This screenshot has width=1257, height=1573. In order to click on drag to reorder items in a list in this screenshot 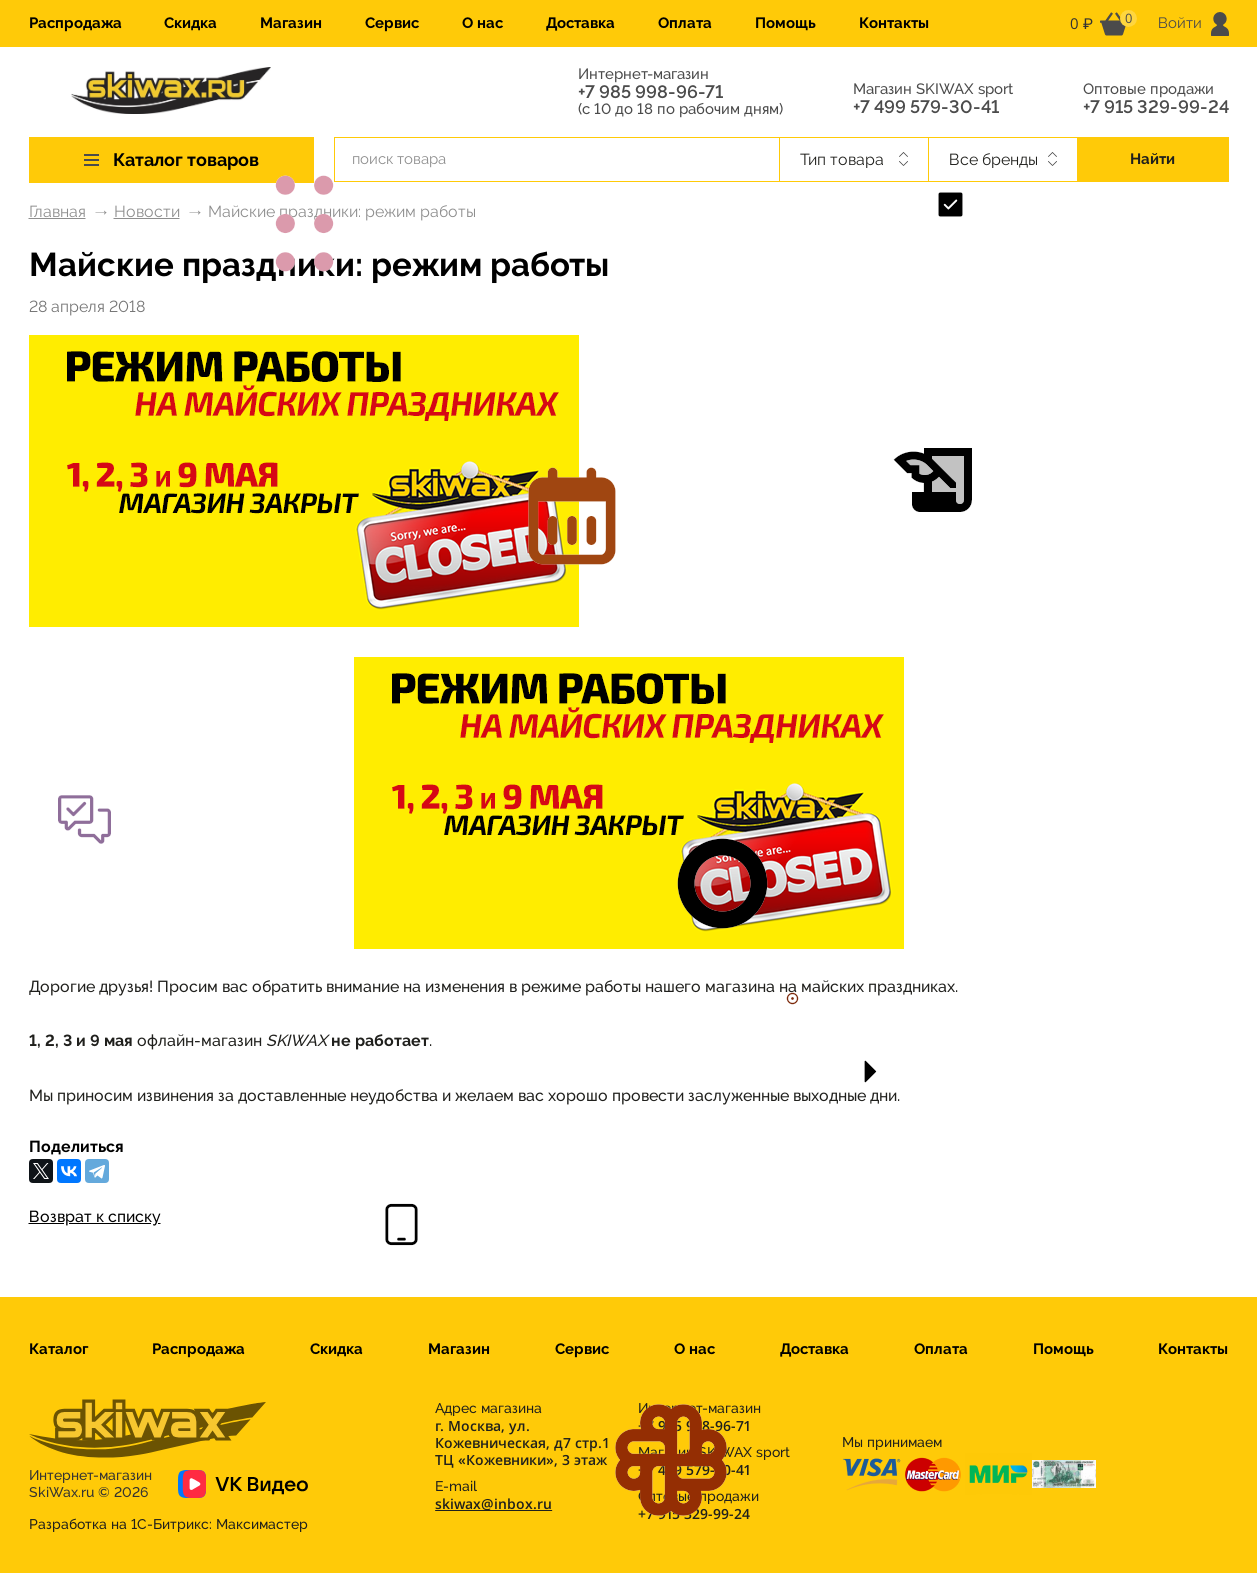, I will do `click(304, 223)`.